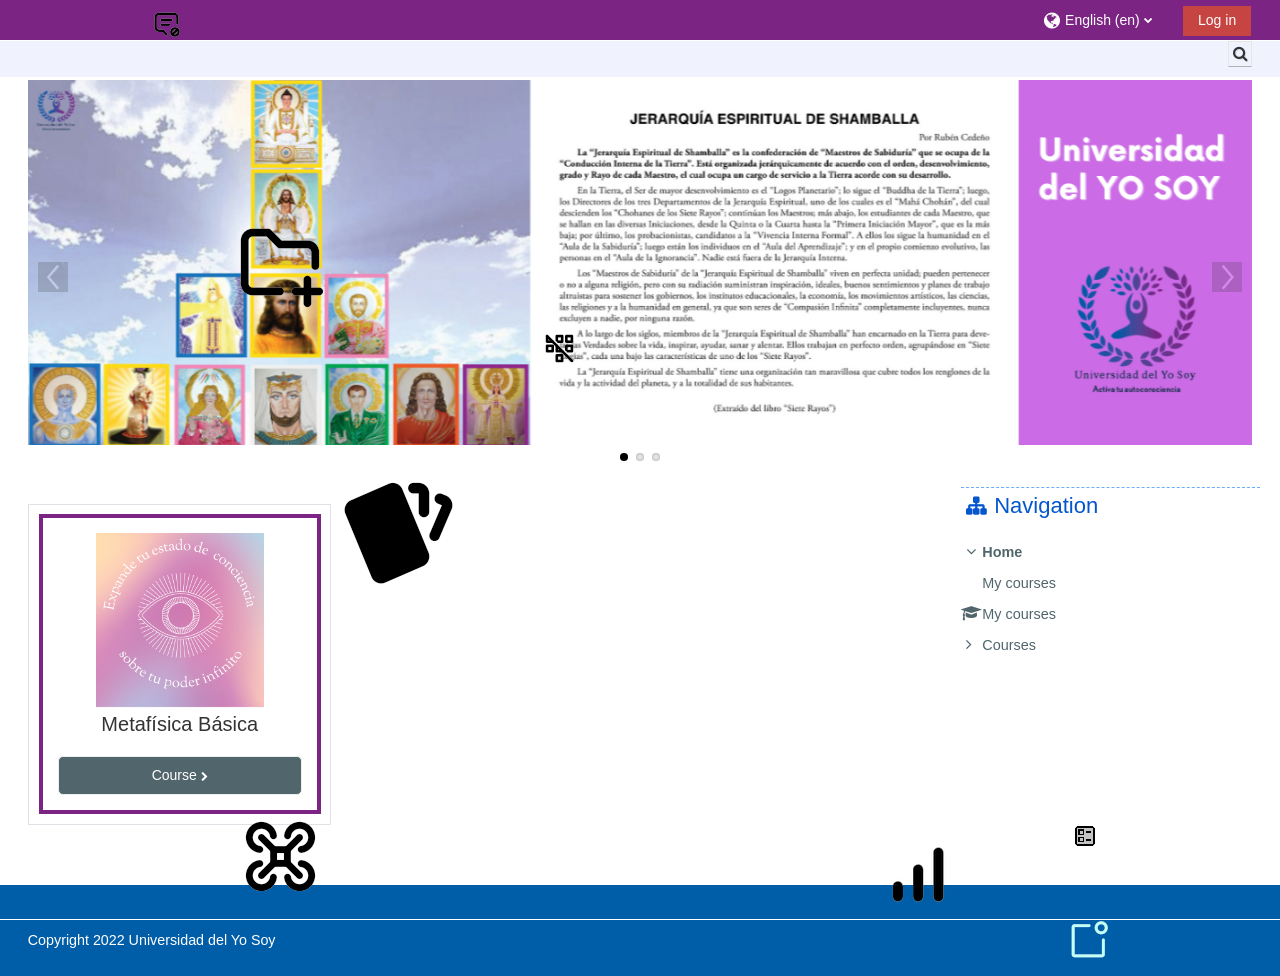 The image size is (1280, 976). What do you see at coordinates (166, 23) in the screenshot?
I see `cancel or block a message` at bounding box center [166, 23].